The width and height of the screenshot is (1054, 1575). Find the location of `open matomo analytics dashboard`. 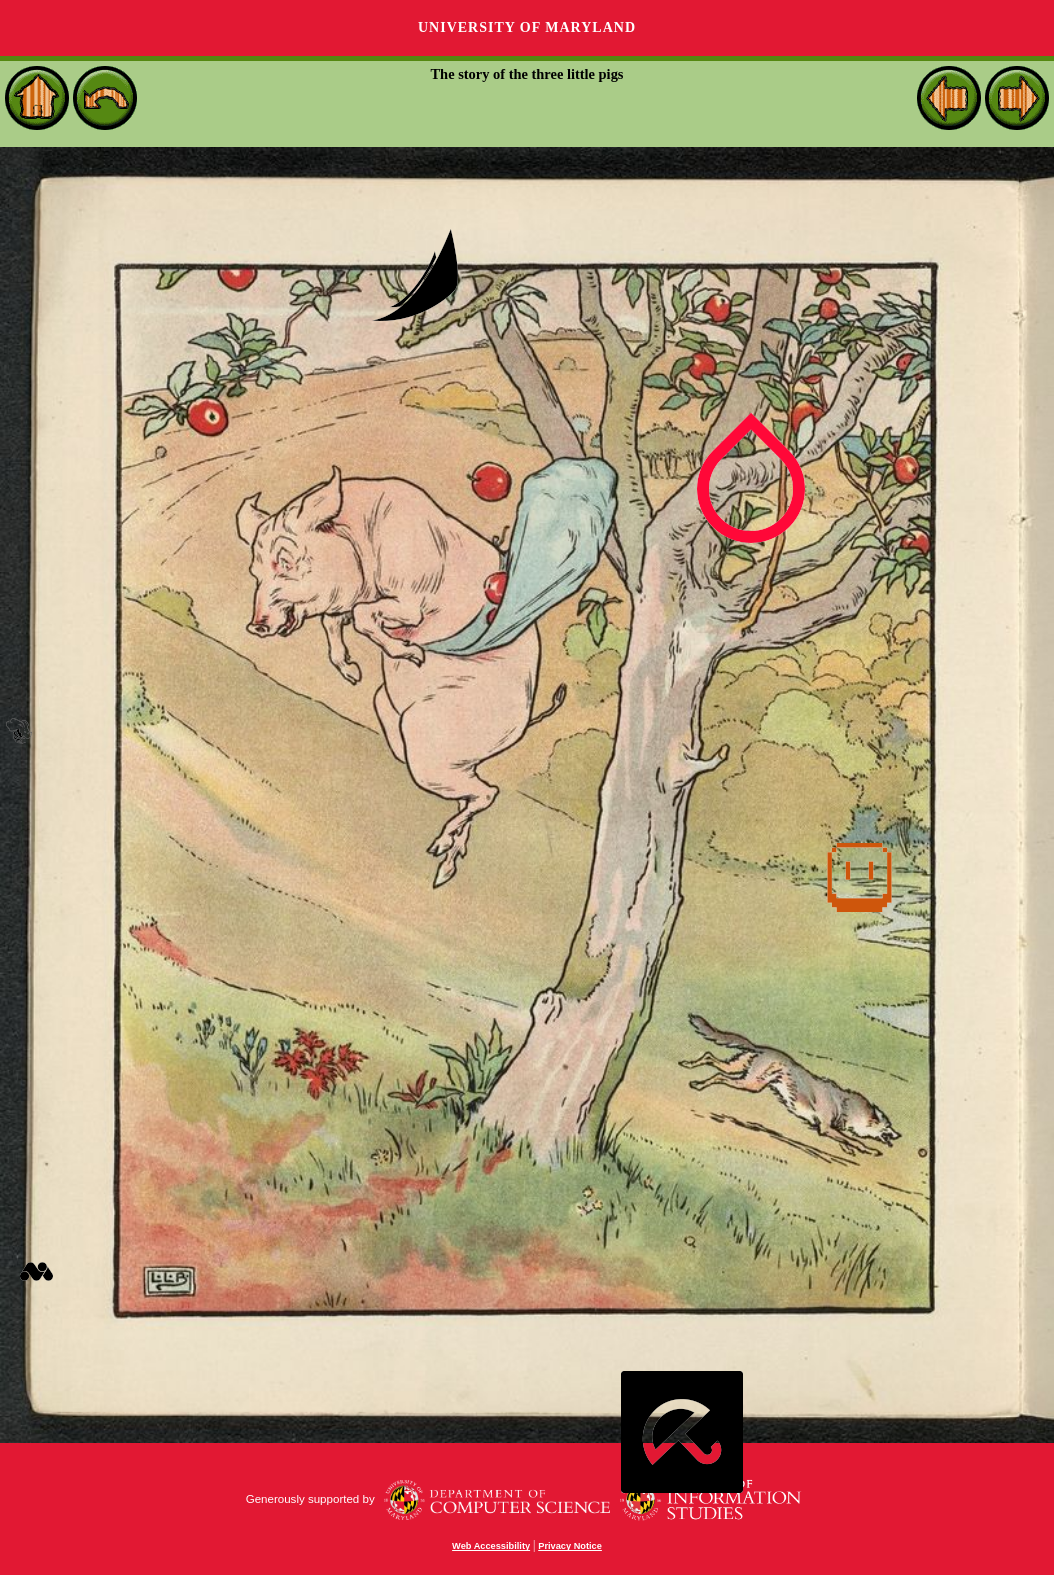

open matomo analytics dashboard is located at coordinates (36, 1271).